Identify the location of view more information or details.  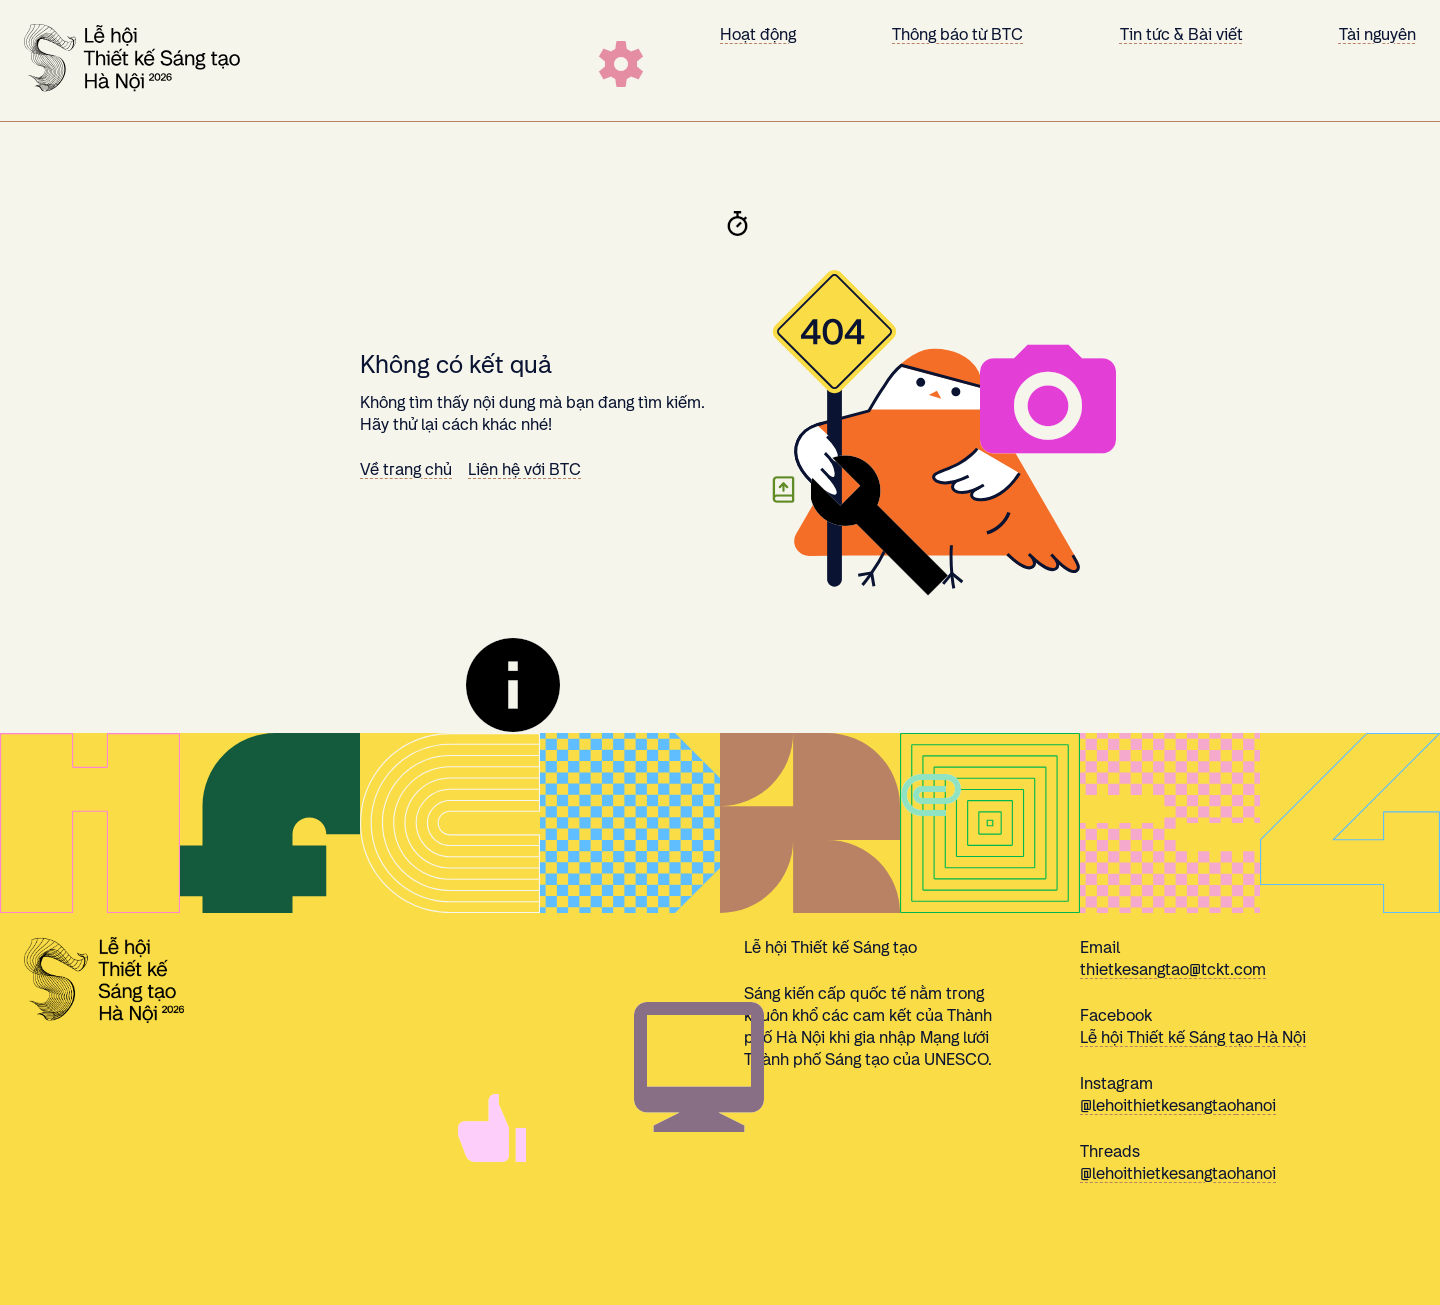
(513, 685).